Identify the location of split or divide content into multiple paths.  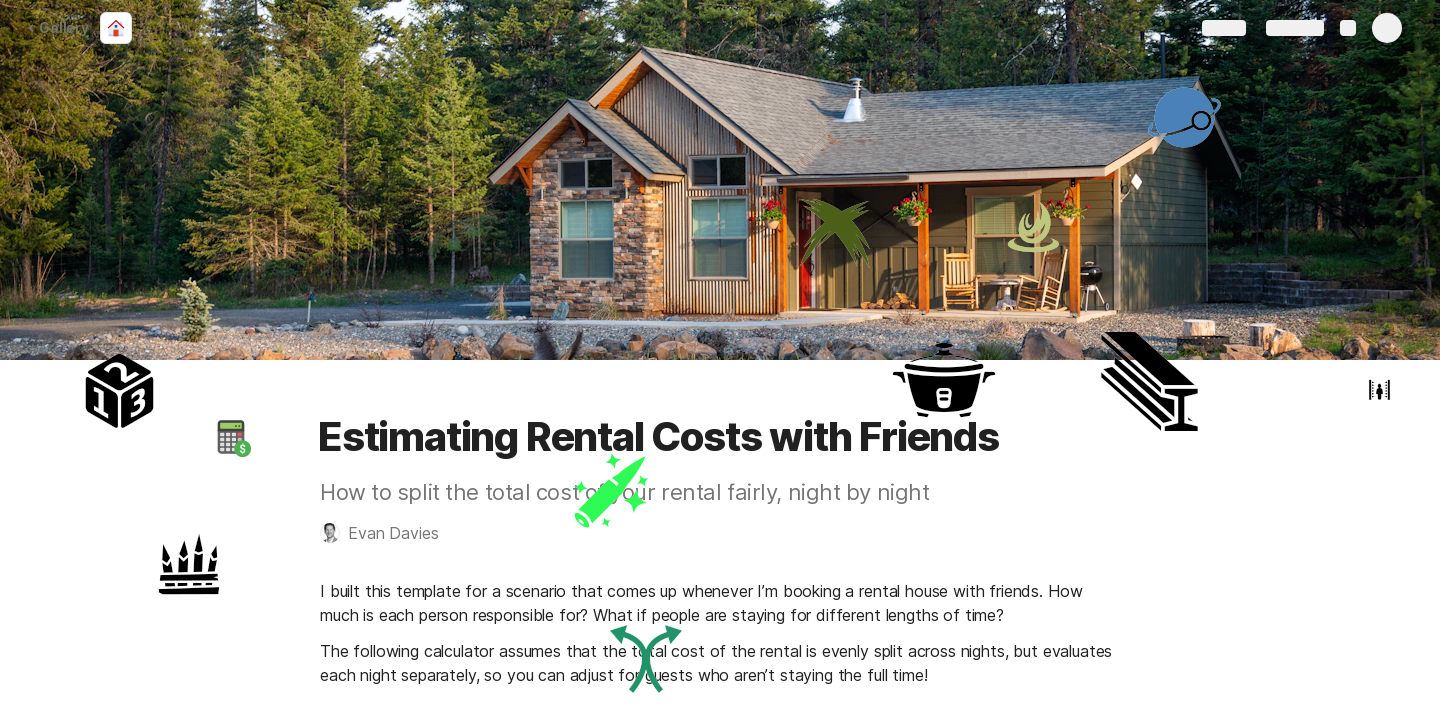
(646, 659).